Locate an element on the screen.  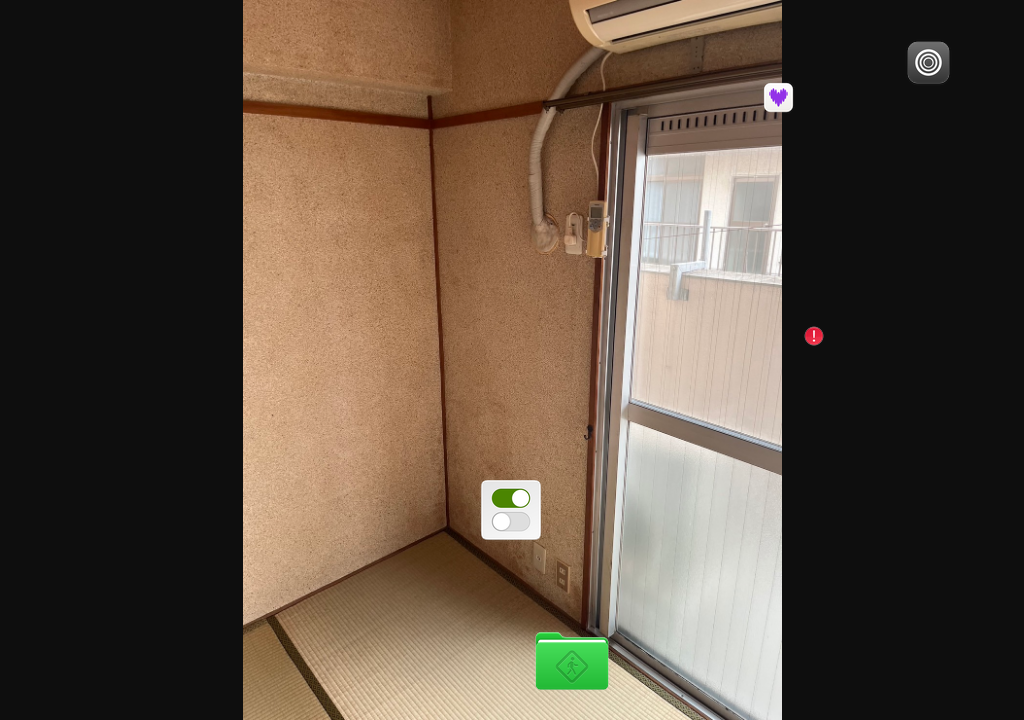
open deezer music streaming app is located at coordinates (778, 97).